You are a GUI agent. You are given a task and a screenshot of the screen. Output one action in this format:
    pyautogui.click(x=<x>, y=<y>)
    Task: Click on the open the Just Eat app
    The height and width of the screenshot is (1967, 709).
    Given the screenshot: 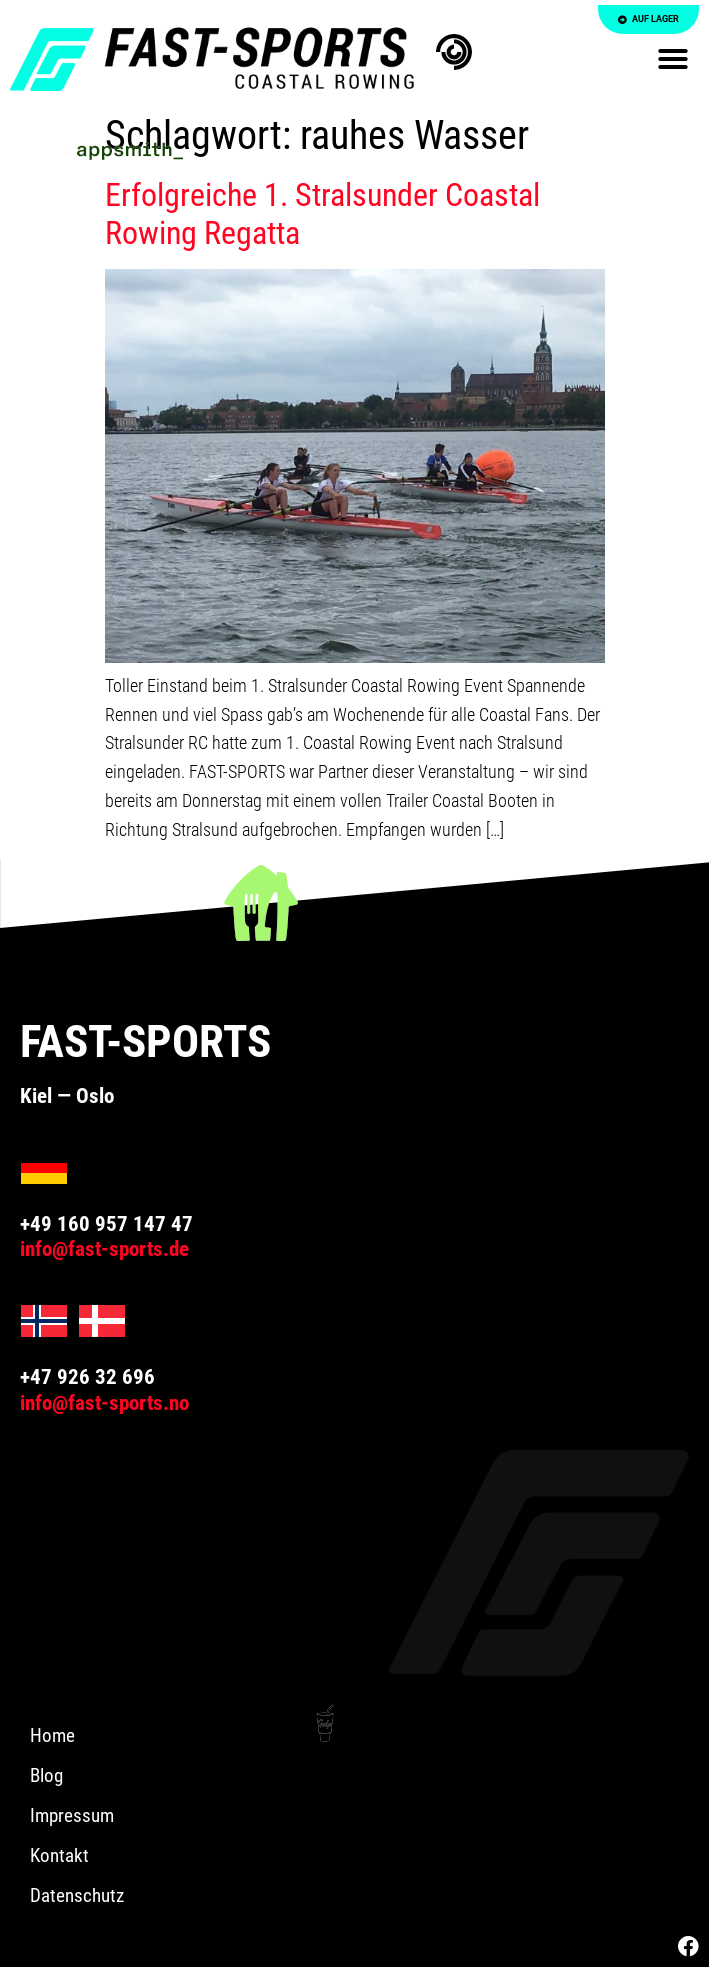 What is the action you would take?
    pyautogui.click(x=261, y=903)
    